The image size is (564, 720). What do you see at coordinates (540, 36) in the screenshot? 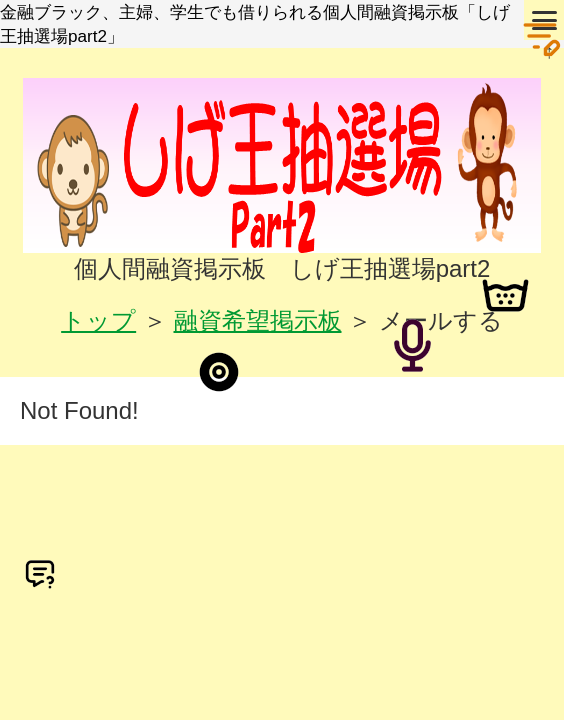
I see `edit filter settings` at bounding box center [540, 36].